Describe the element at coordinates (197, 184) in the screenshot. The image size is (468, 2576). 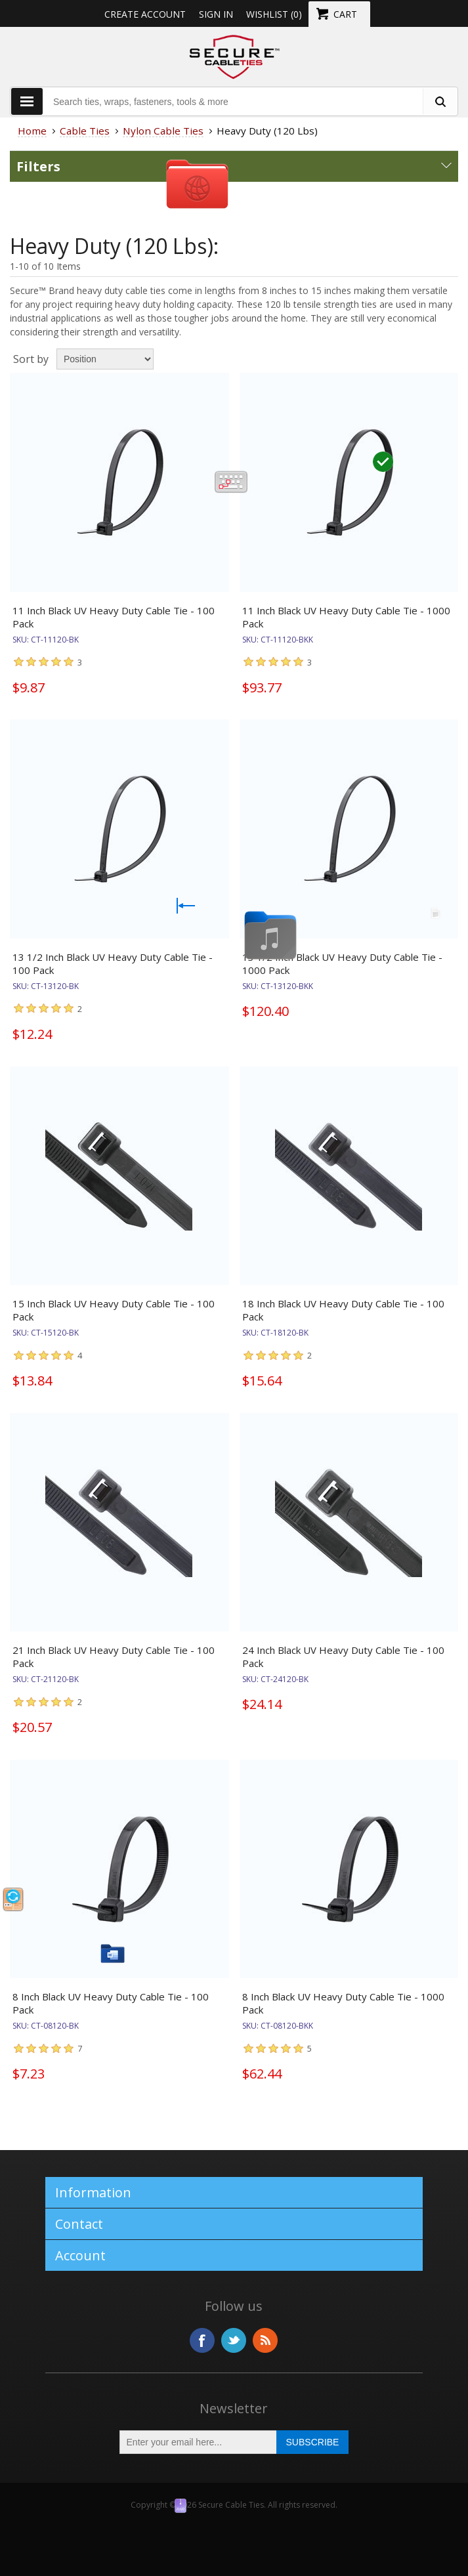
I see `folder containing html or web files` at that location.